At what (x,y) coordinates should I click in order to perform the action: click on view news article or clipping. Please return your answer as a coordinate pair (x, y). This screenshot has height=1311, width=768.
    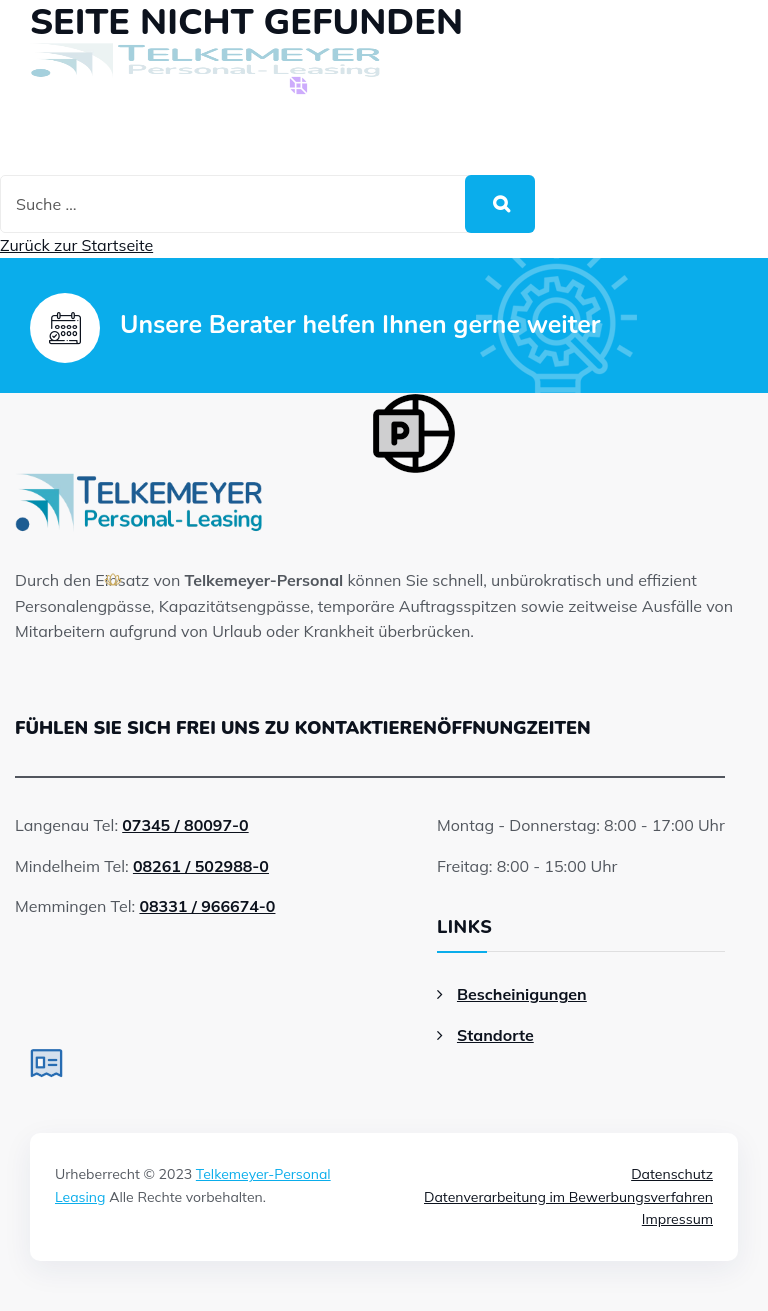
    Looking at the image, I should click on (46, 1062).